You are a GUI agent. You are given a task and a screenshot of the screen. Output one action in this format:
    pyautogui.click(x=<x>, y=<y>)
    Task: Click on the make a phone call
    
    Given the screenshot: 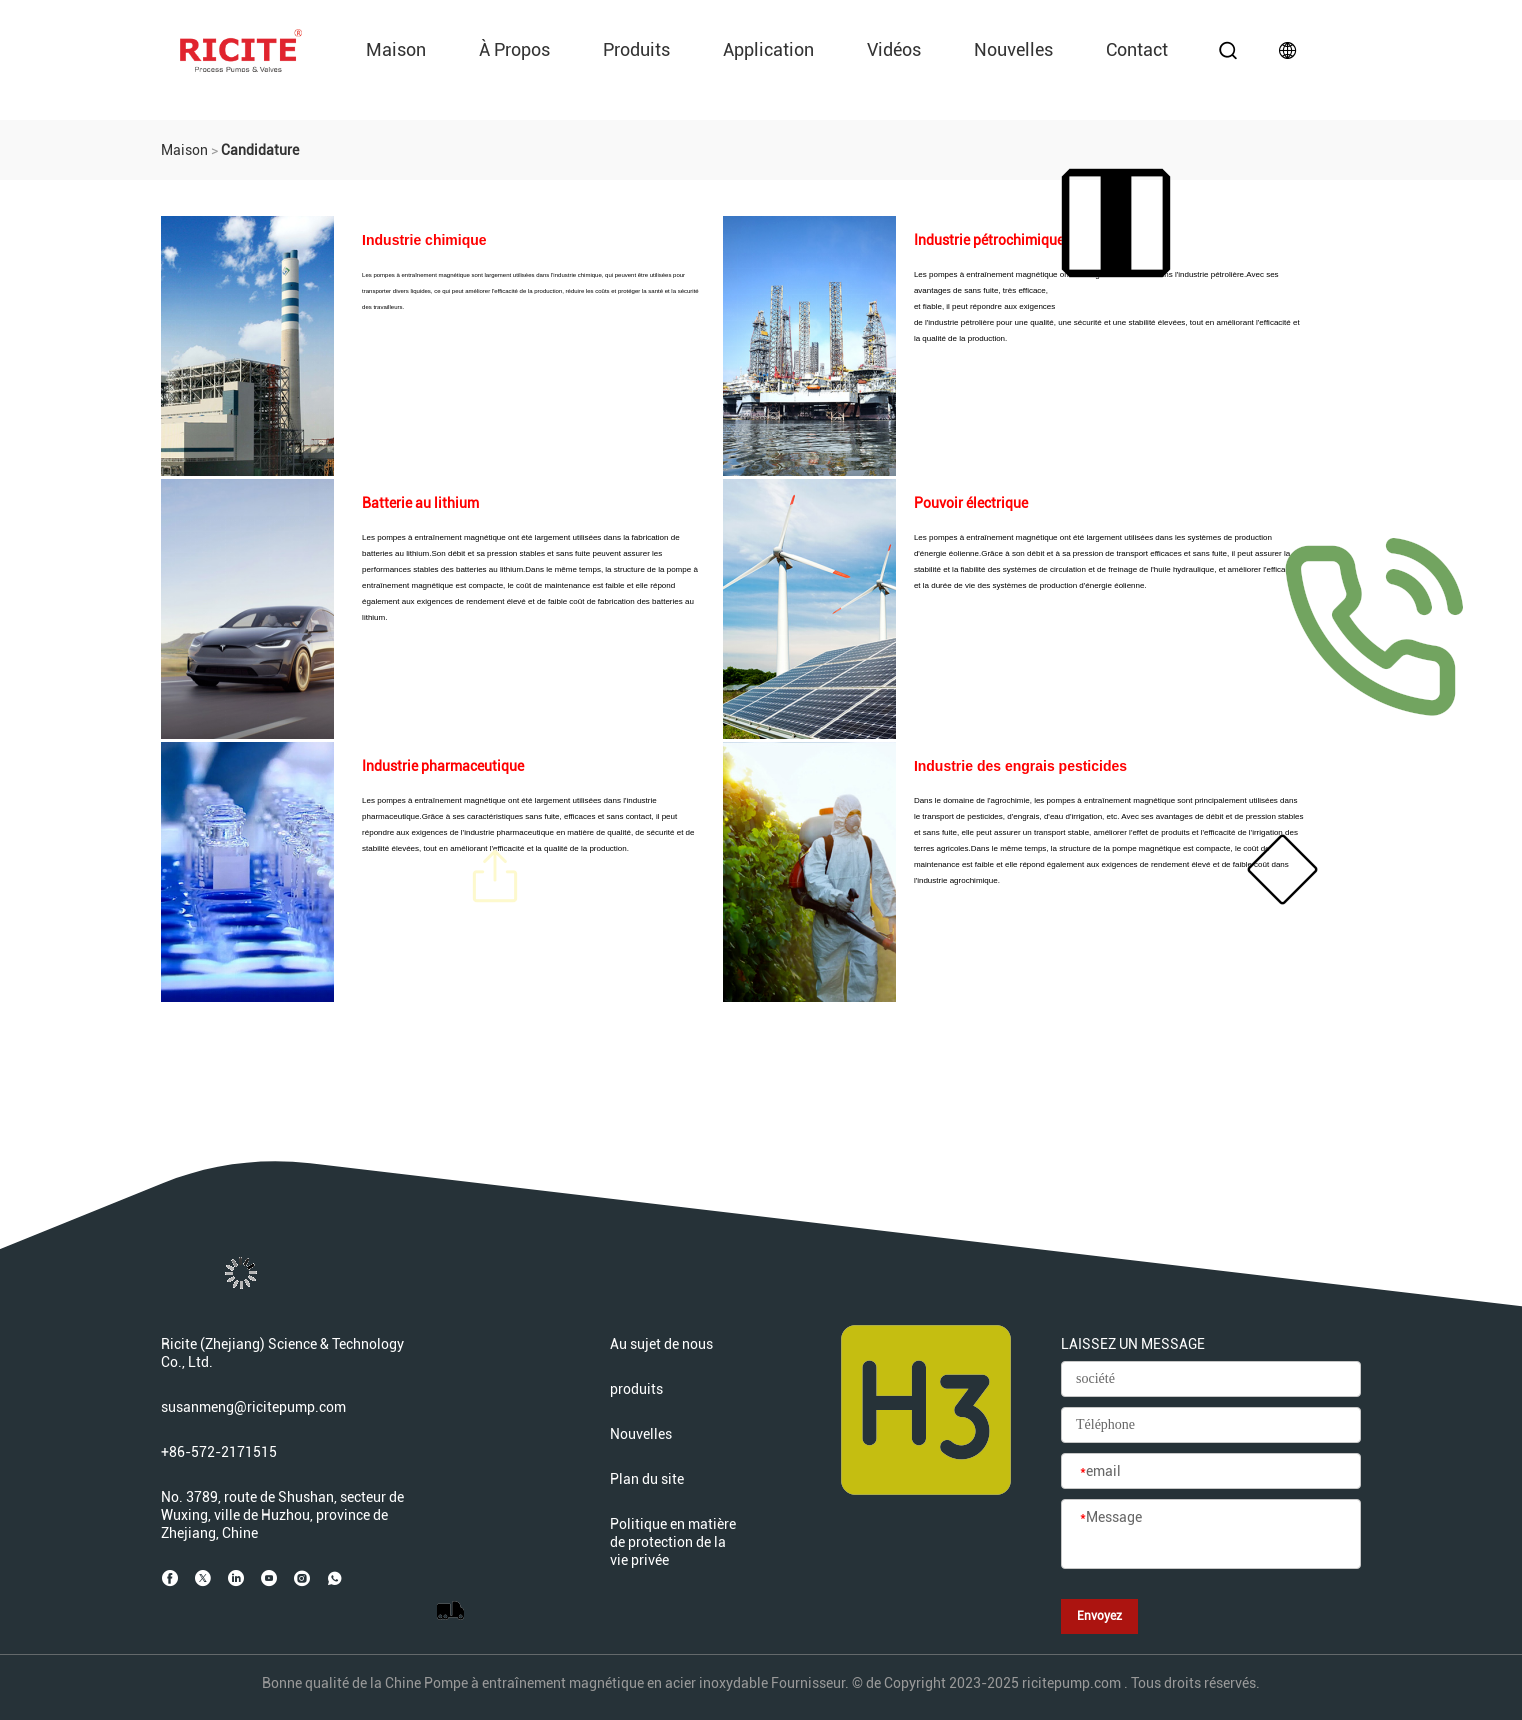 What is the action you would take?
    pyautogui.click(x=1370, y=631)
    